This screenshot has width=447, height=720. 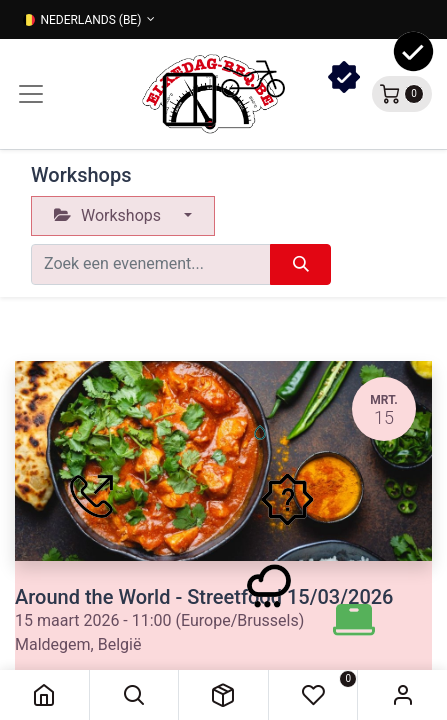 I want to click on indicates an outgoing call was made, so click(x=91, y=496).